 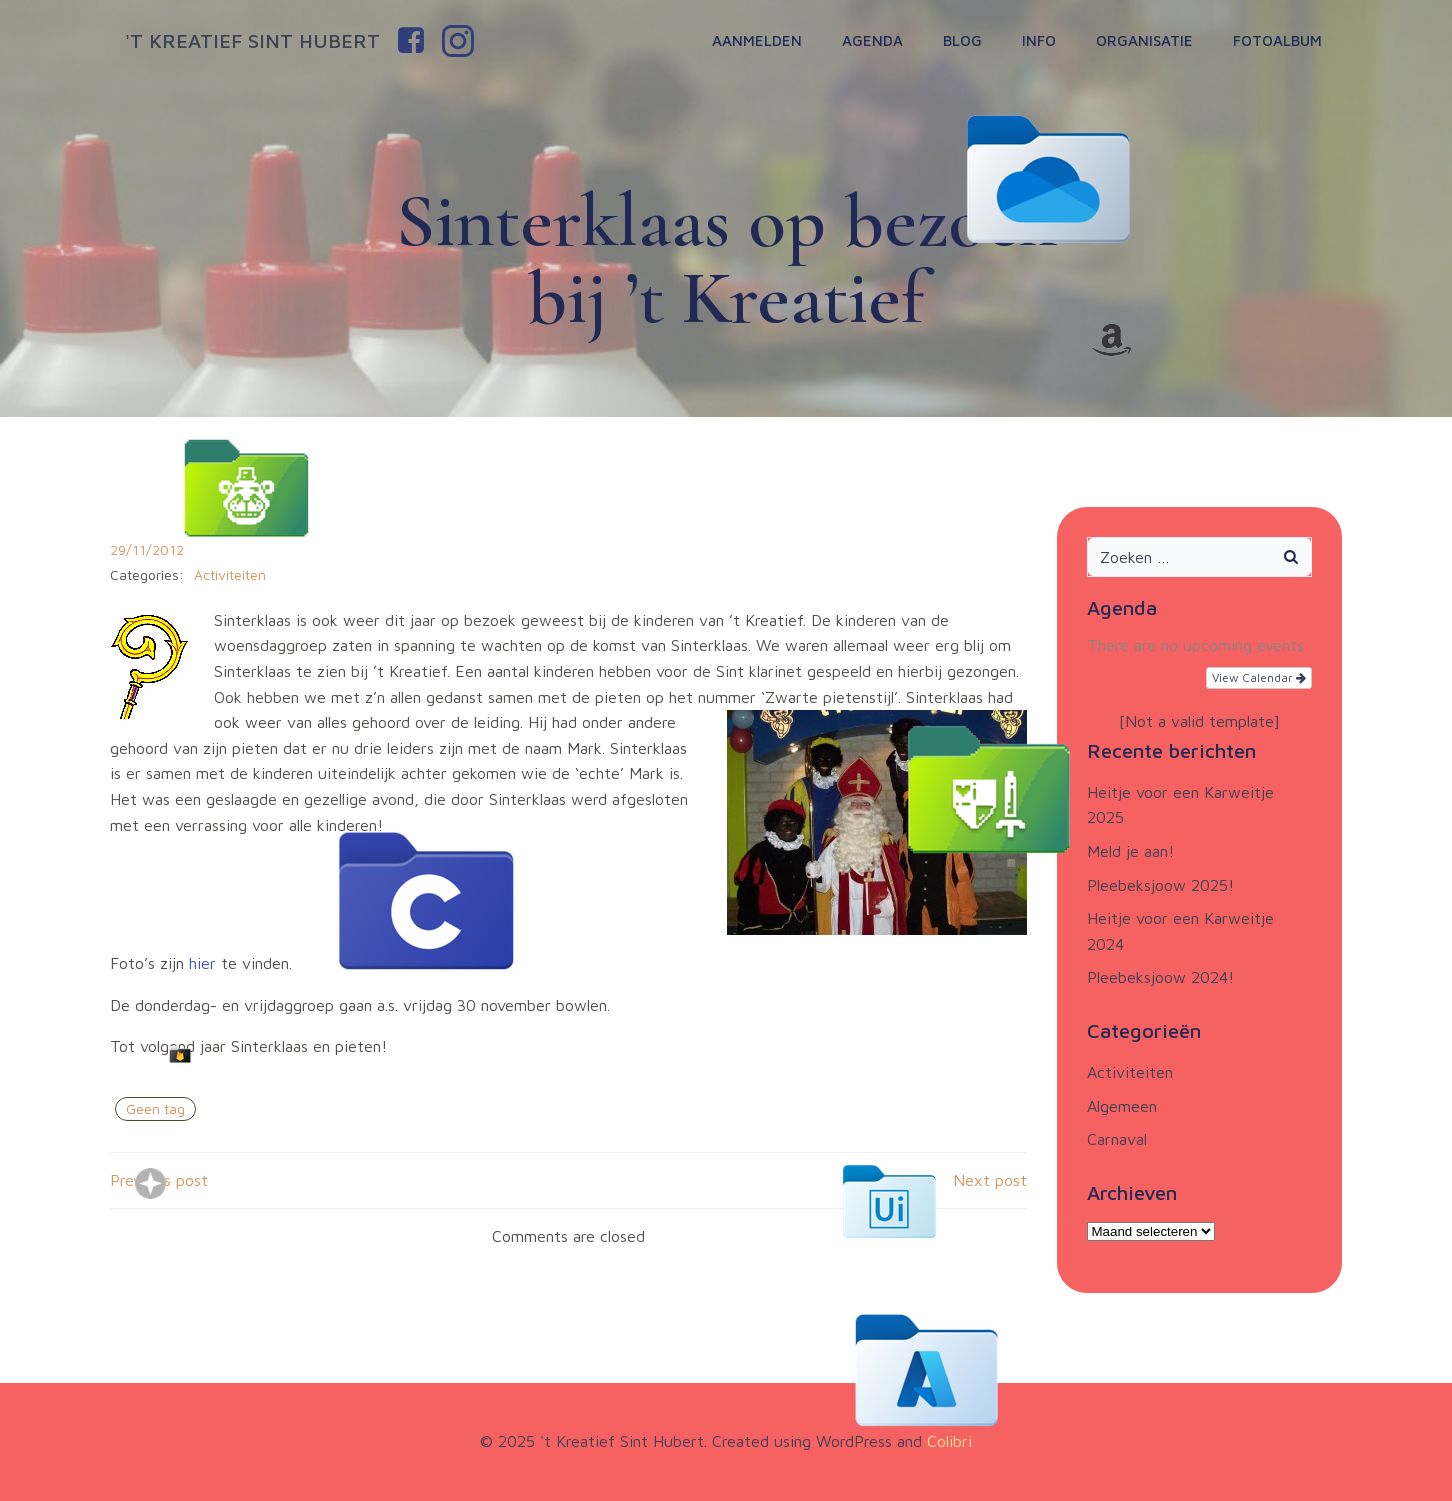 What do you see at coordinates (1047, 183) in the screenshot?
I see `open your OneDrive synced folder` at bounding box center [1047, 183].